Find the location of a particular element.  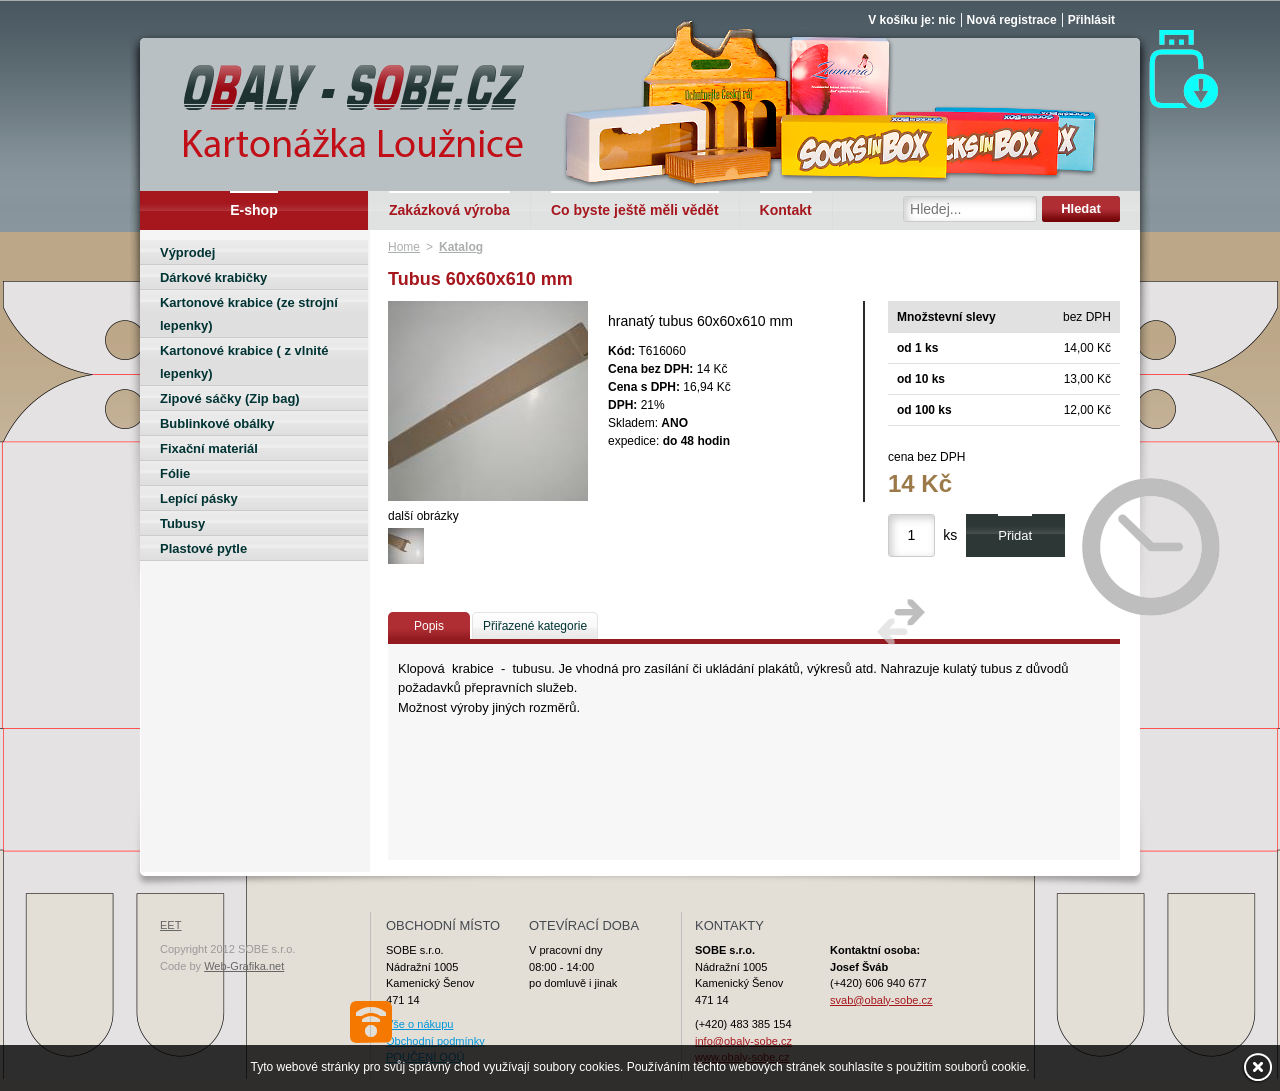

open date and time settings is located at coordinates (1155, 551).